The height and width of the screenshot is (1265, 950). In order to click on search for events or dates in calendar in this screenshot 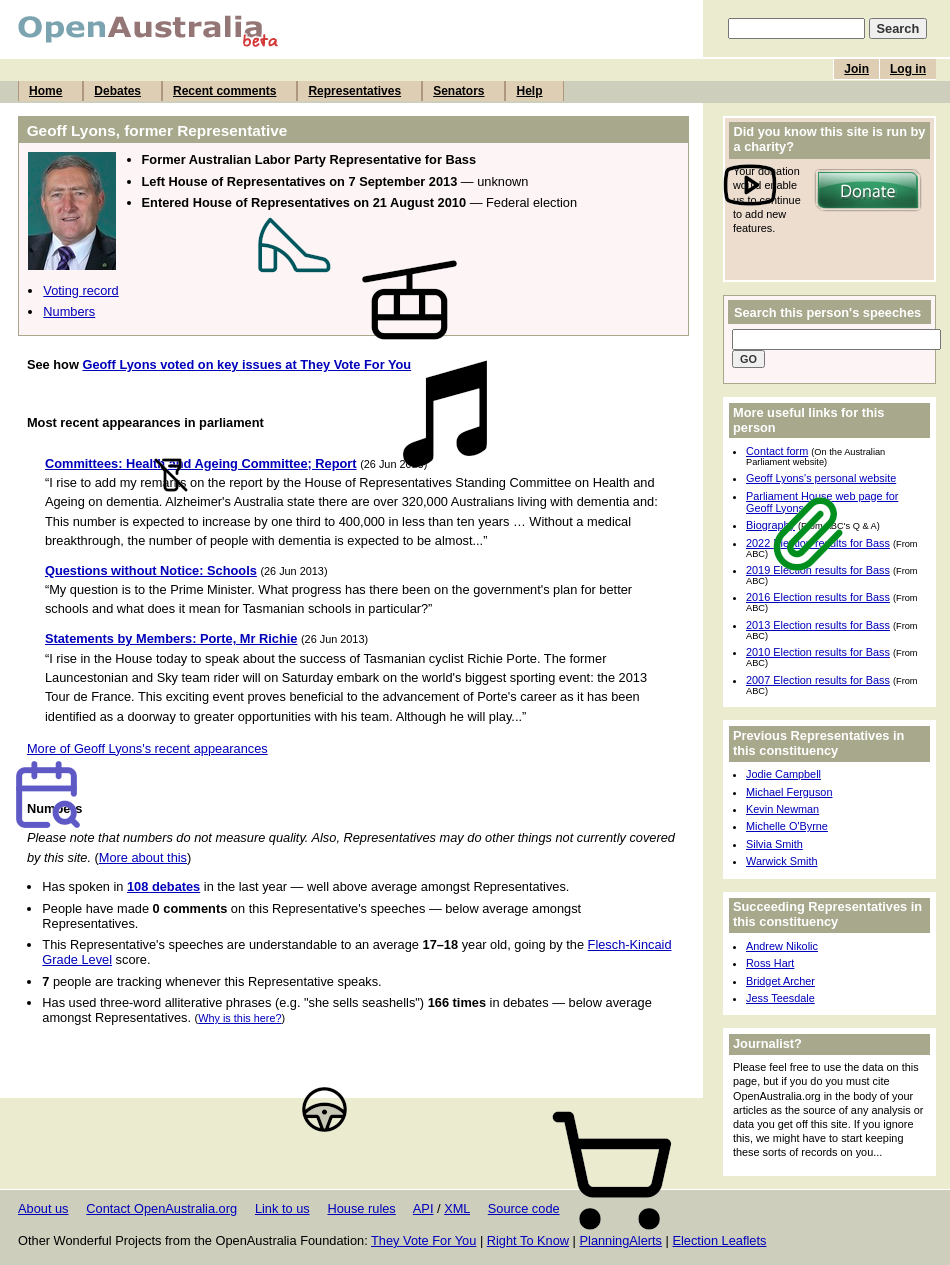, I will do `click(46, 794)`.